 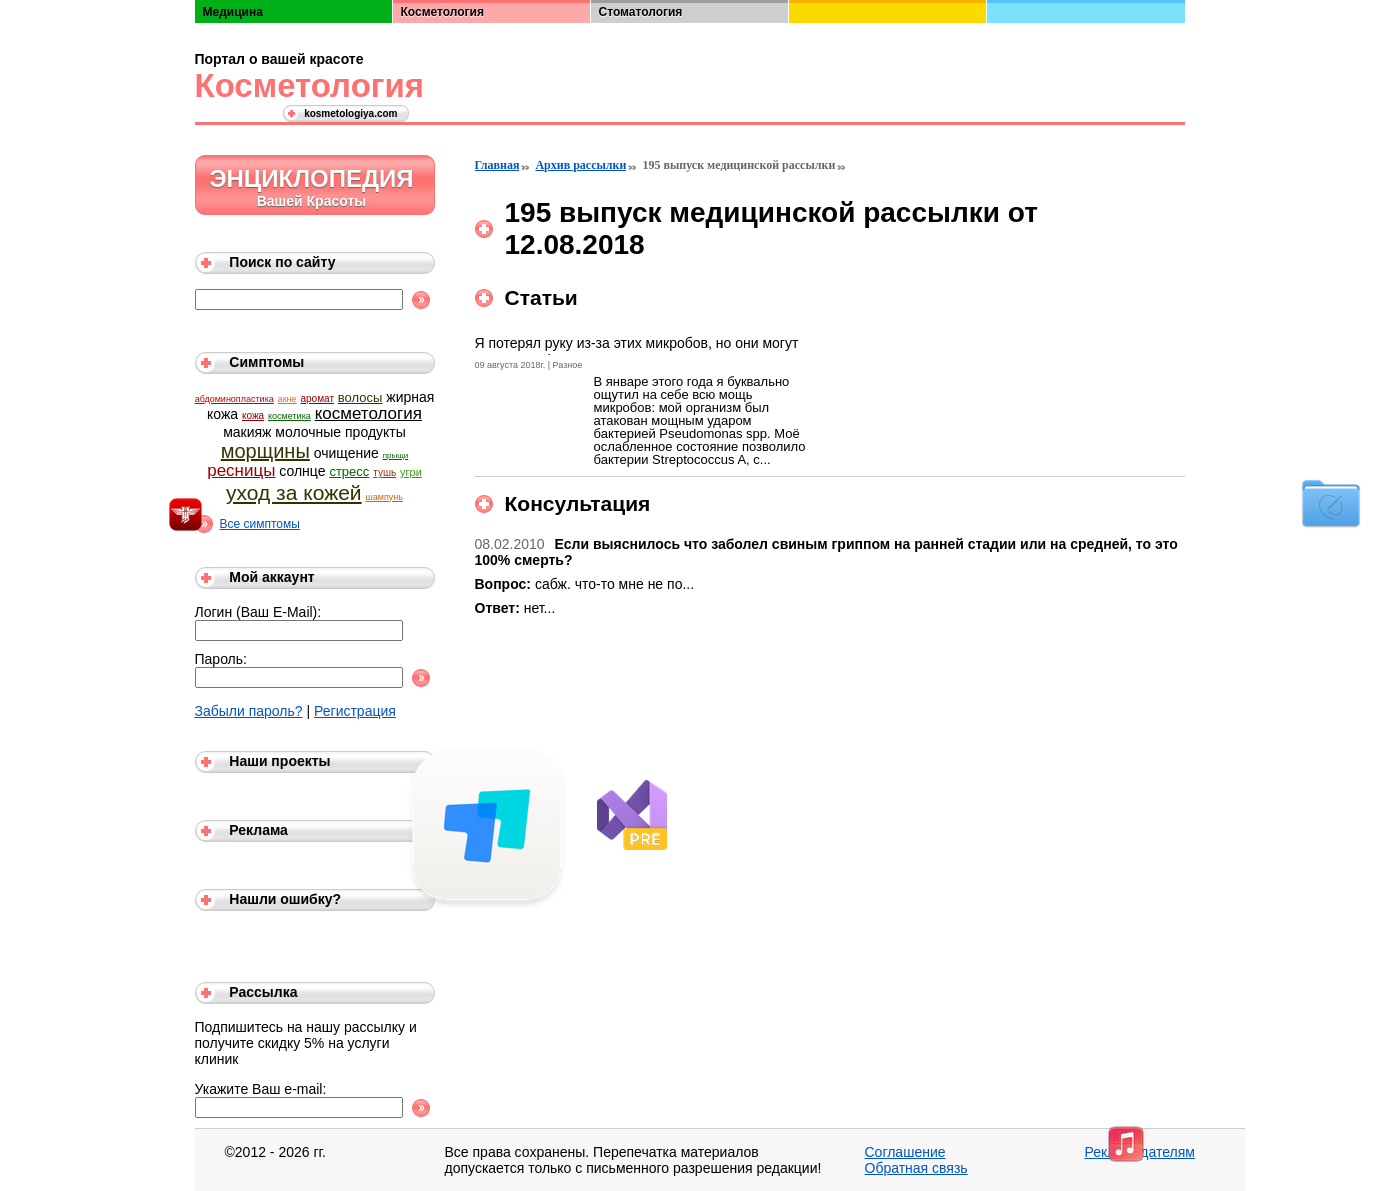 What do you see at coordinates (1331, 503) in the screenshot?
I see `open your art and design files folder` at bounding box center [1331, 503].